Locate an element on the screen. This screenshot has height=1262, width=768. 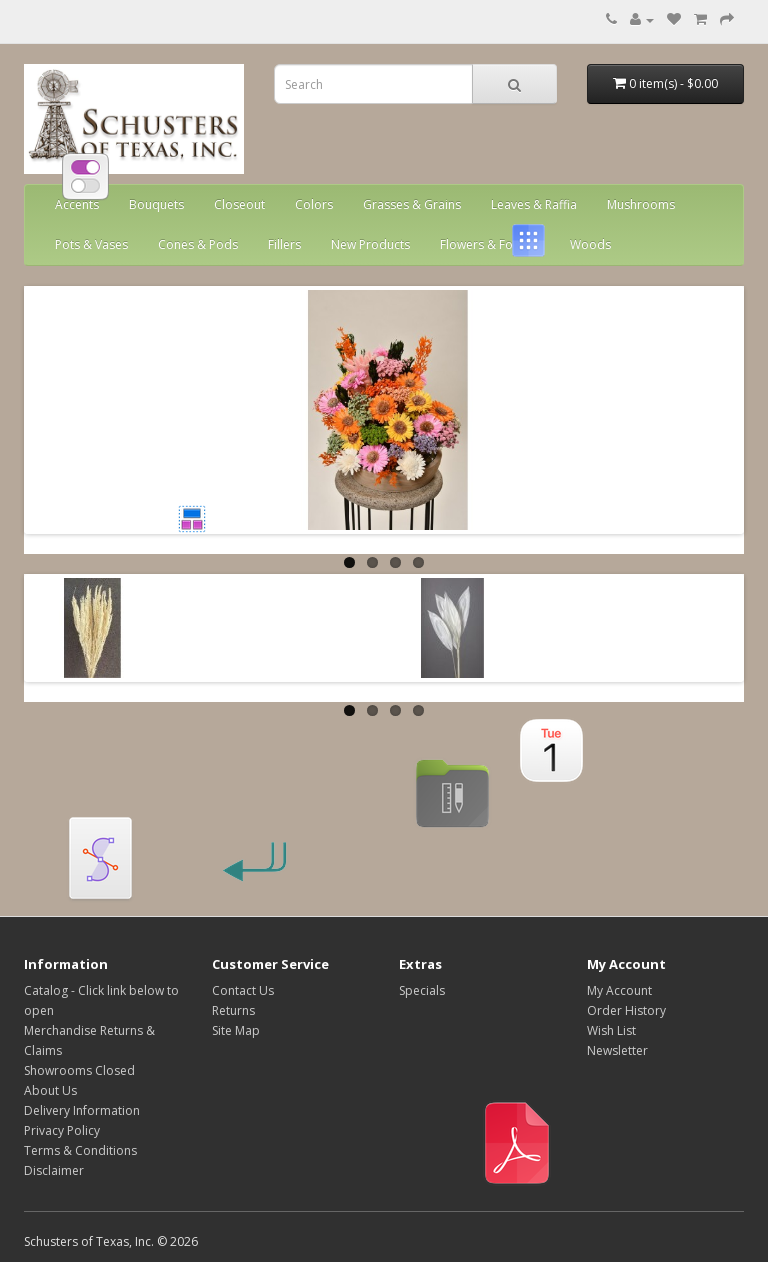
open a drawing template file is located at coordinates (100, 859).